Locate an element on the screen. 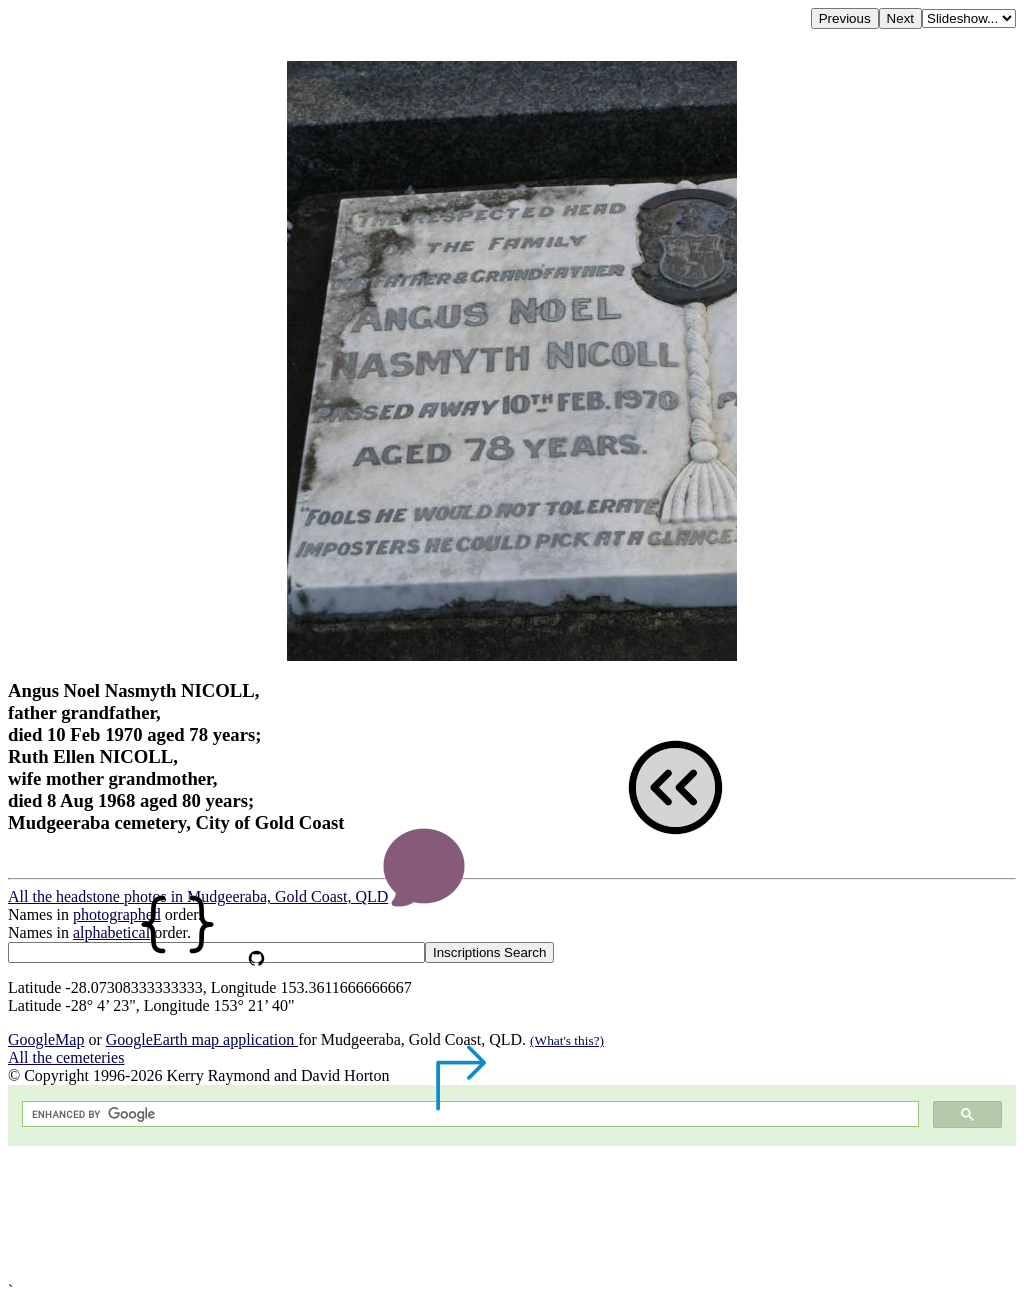 The width and height of the screenshot is (1024, 1316). open chat or messaging is located at coordinates (424, 866).